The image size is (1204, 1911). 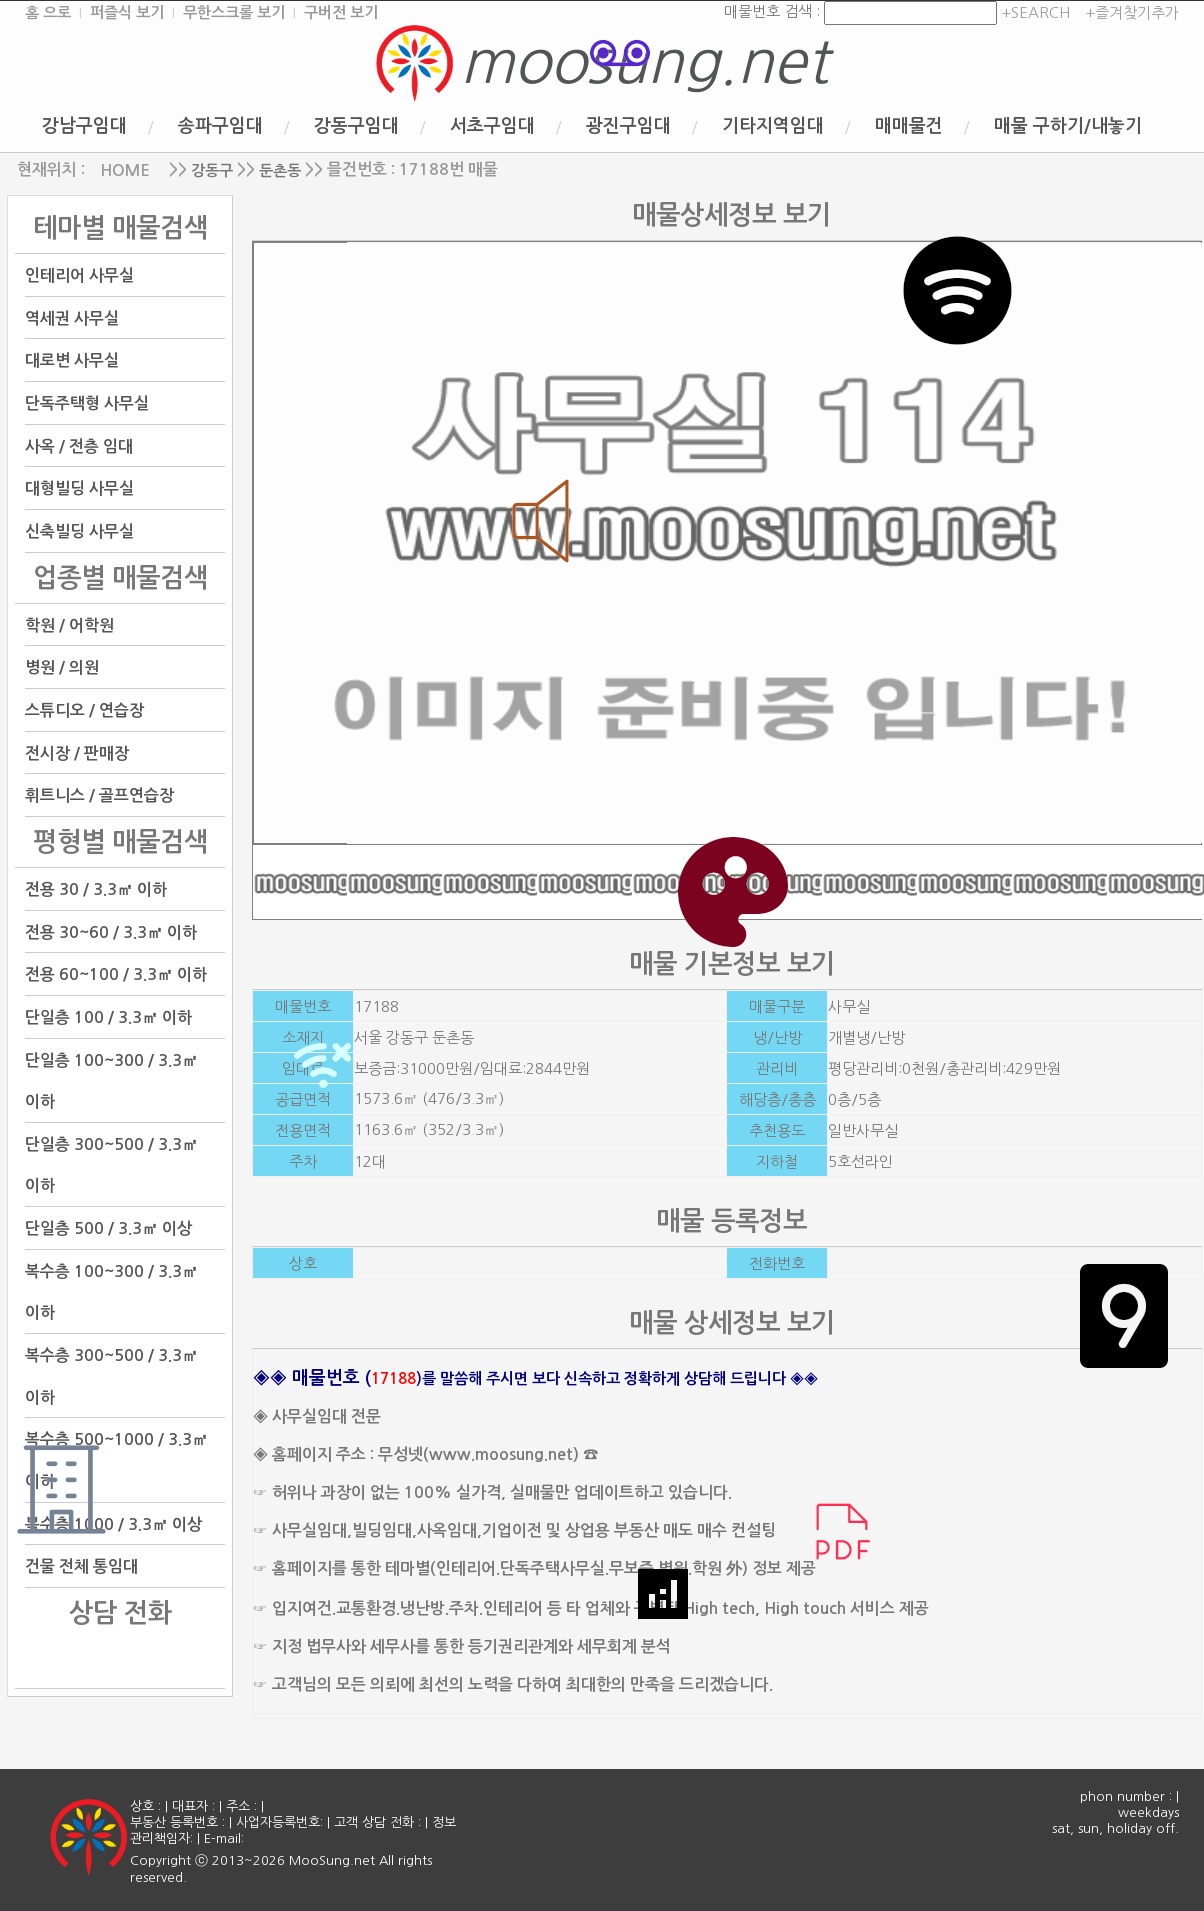 What do you see at coordinates (842, 1534) in the screenshot?
I see `view or open a PDF document` at bounding box center [842, 1534].